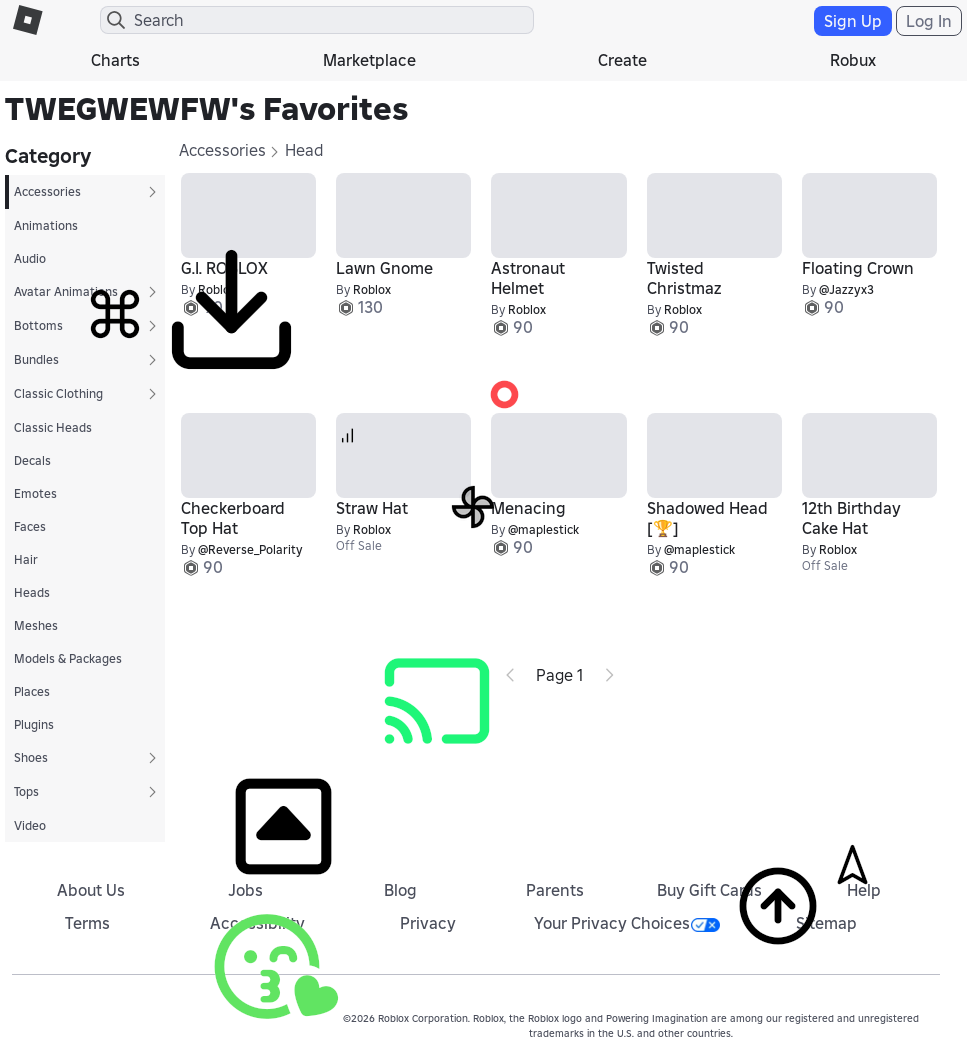 This screenshot has height=1057, width=967. Describe the element at coordinates (347, 435) in the screenshot. I see `view analytics or statistics` at that location.